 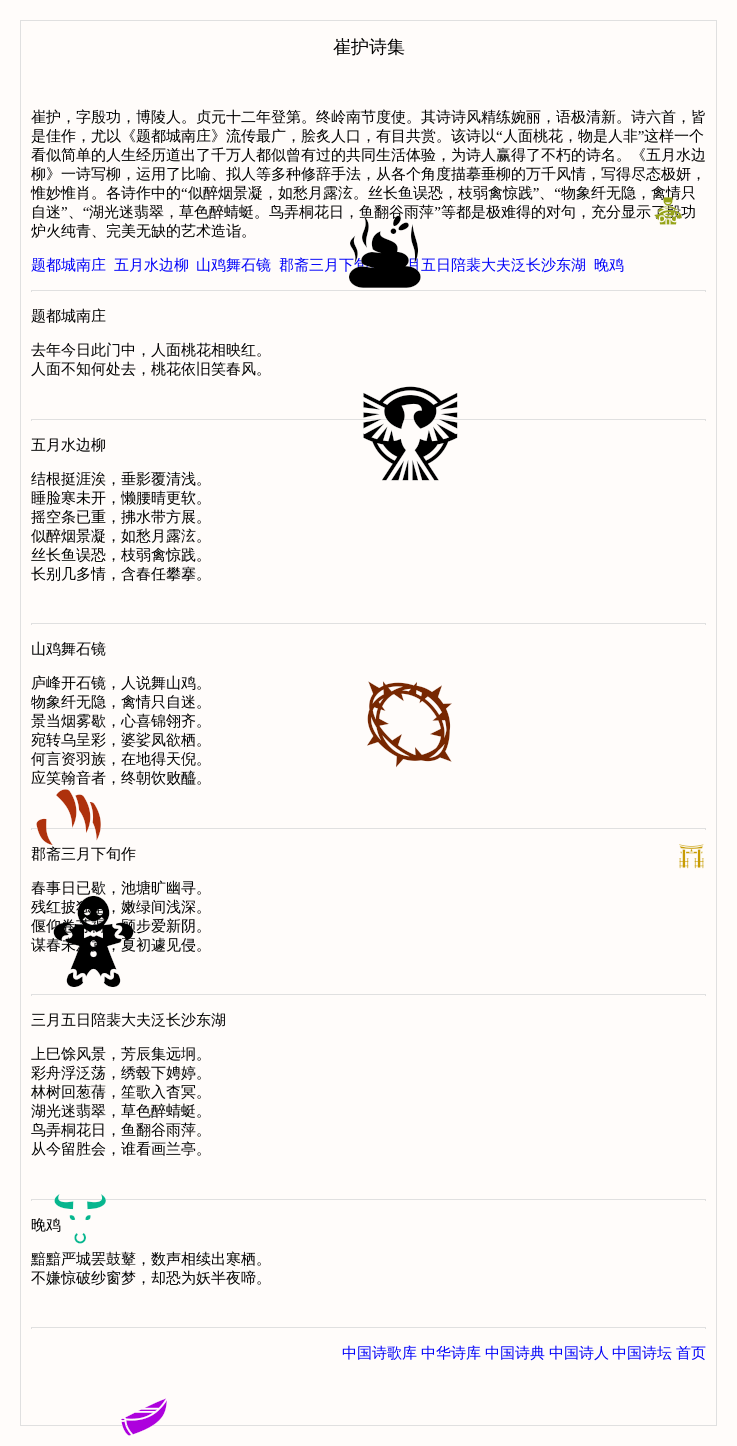 What do you see at coordinates (80, 1219) in the screenshot?
I see `represents a bull or taurus zodiac sign` at bounding box center [80, 1219].